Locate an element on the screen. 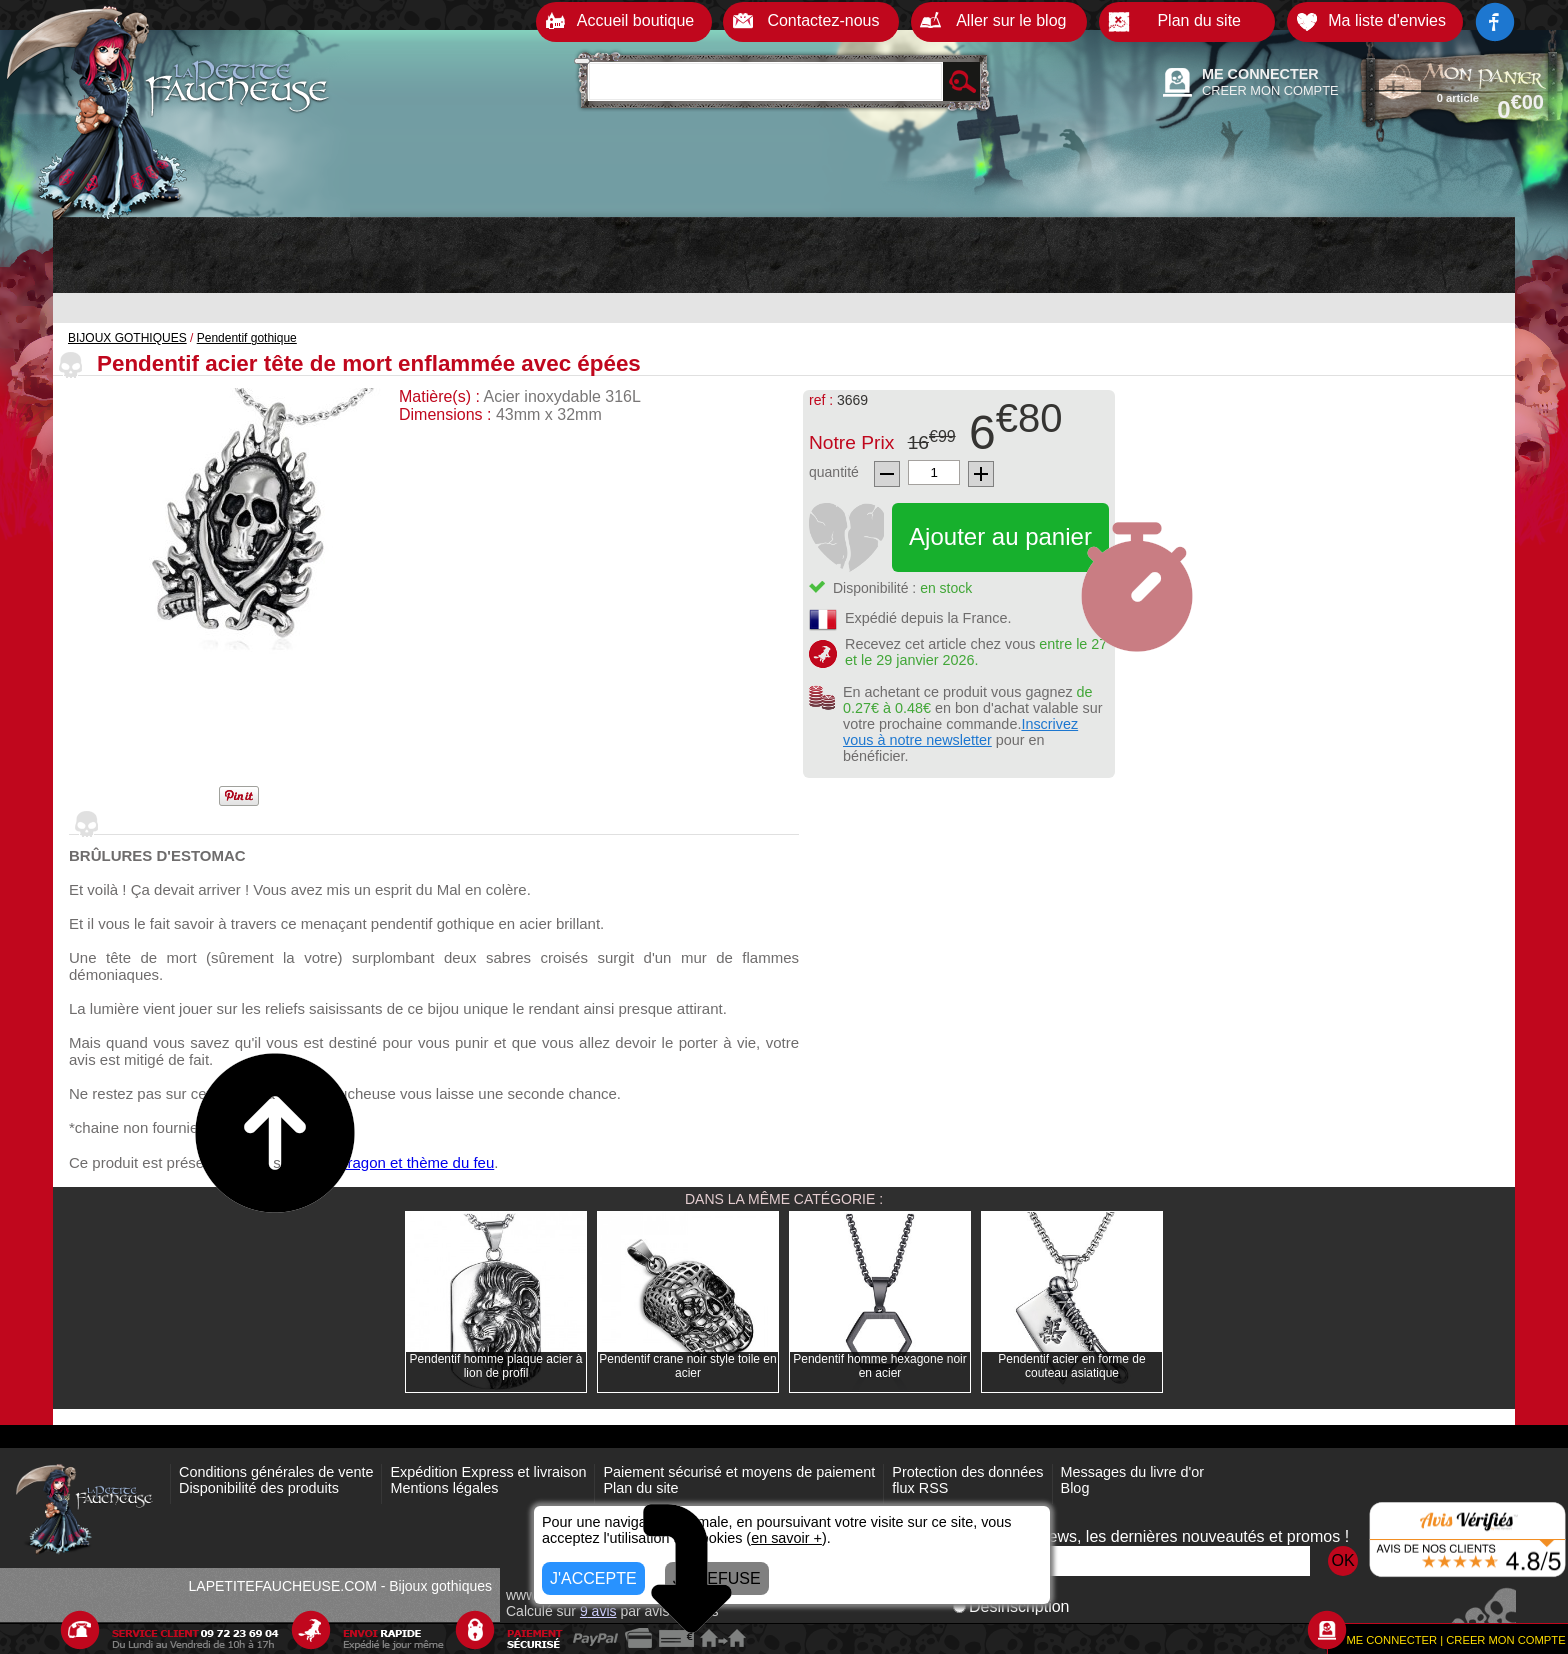 This screenshot has width=1568, height=1654. go down a level or subdirectory is located at coordinates (691, 1568).